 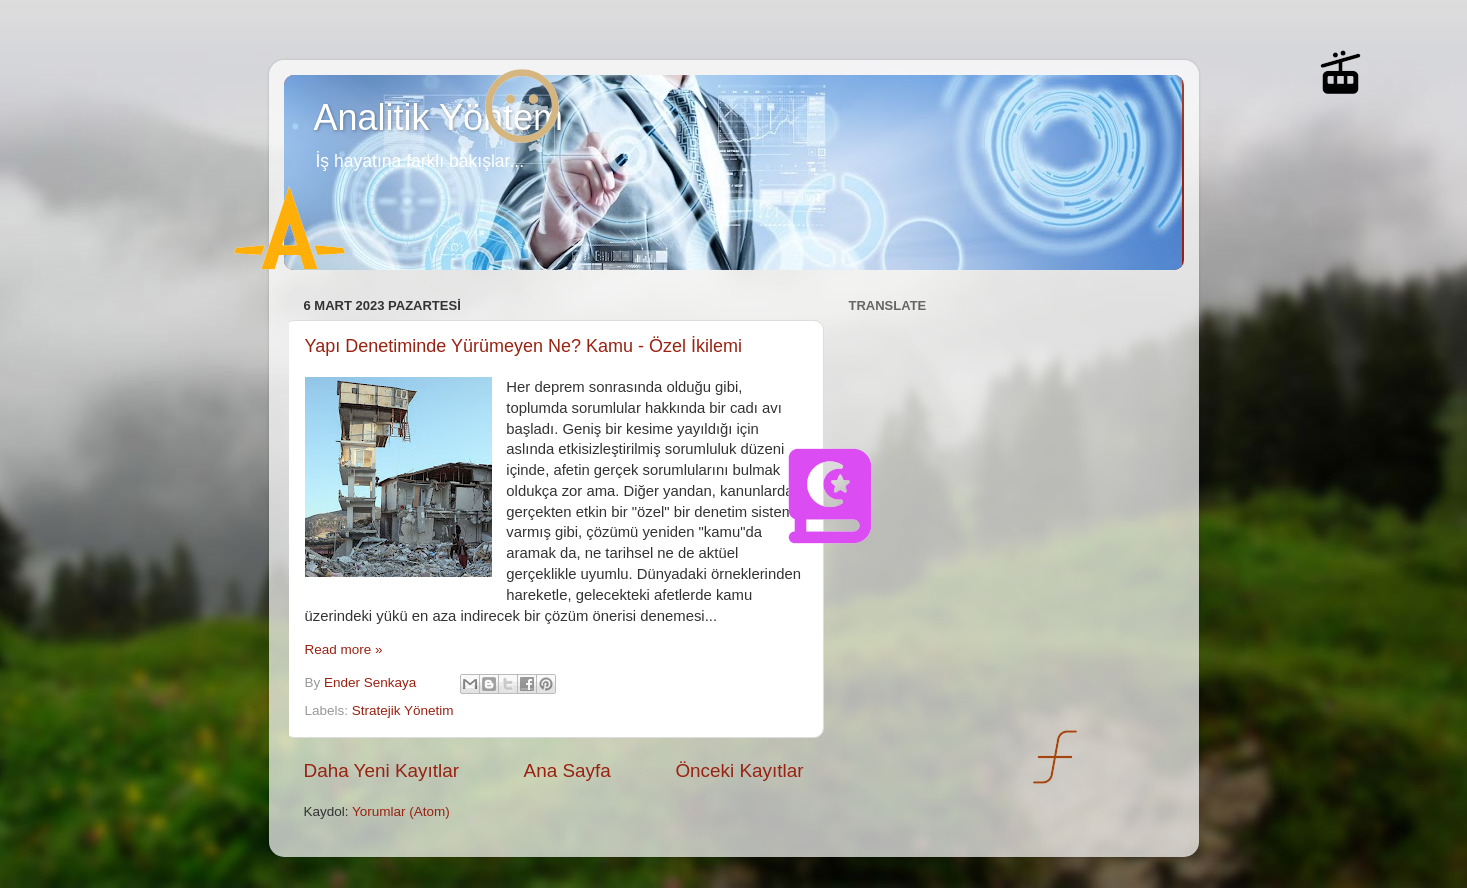 I want to click on access quran or islamic religious texts, so click(x=830, y=496).